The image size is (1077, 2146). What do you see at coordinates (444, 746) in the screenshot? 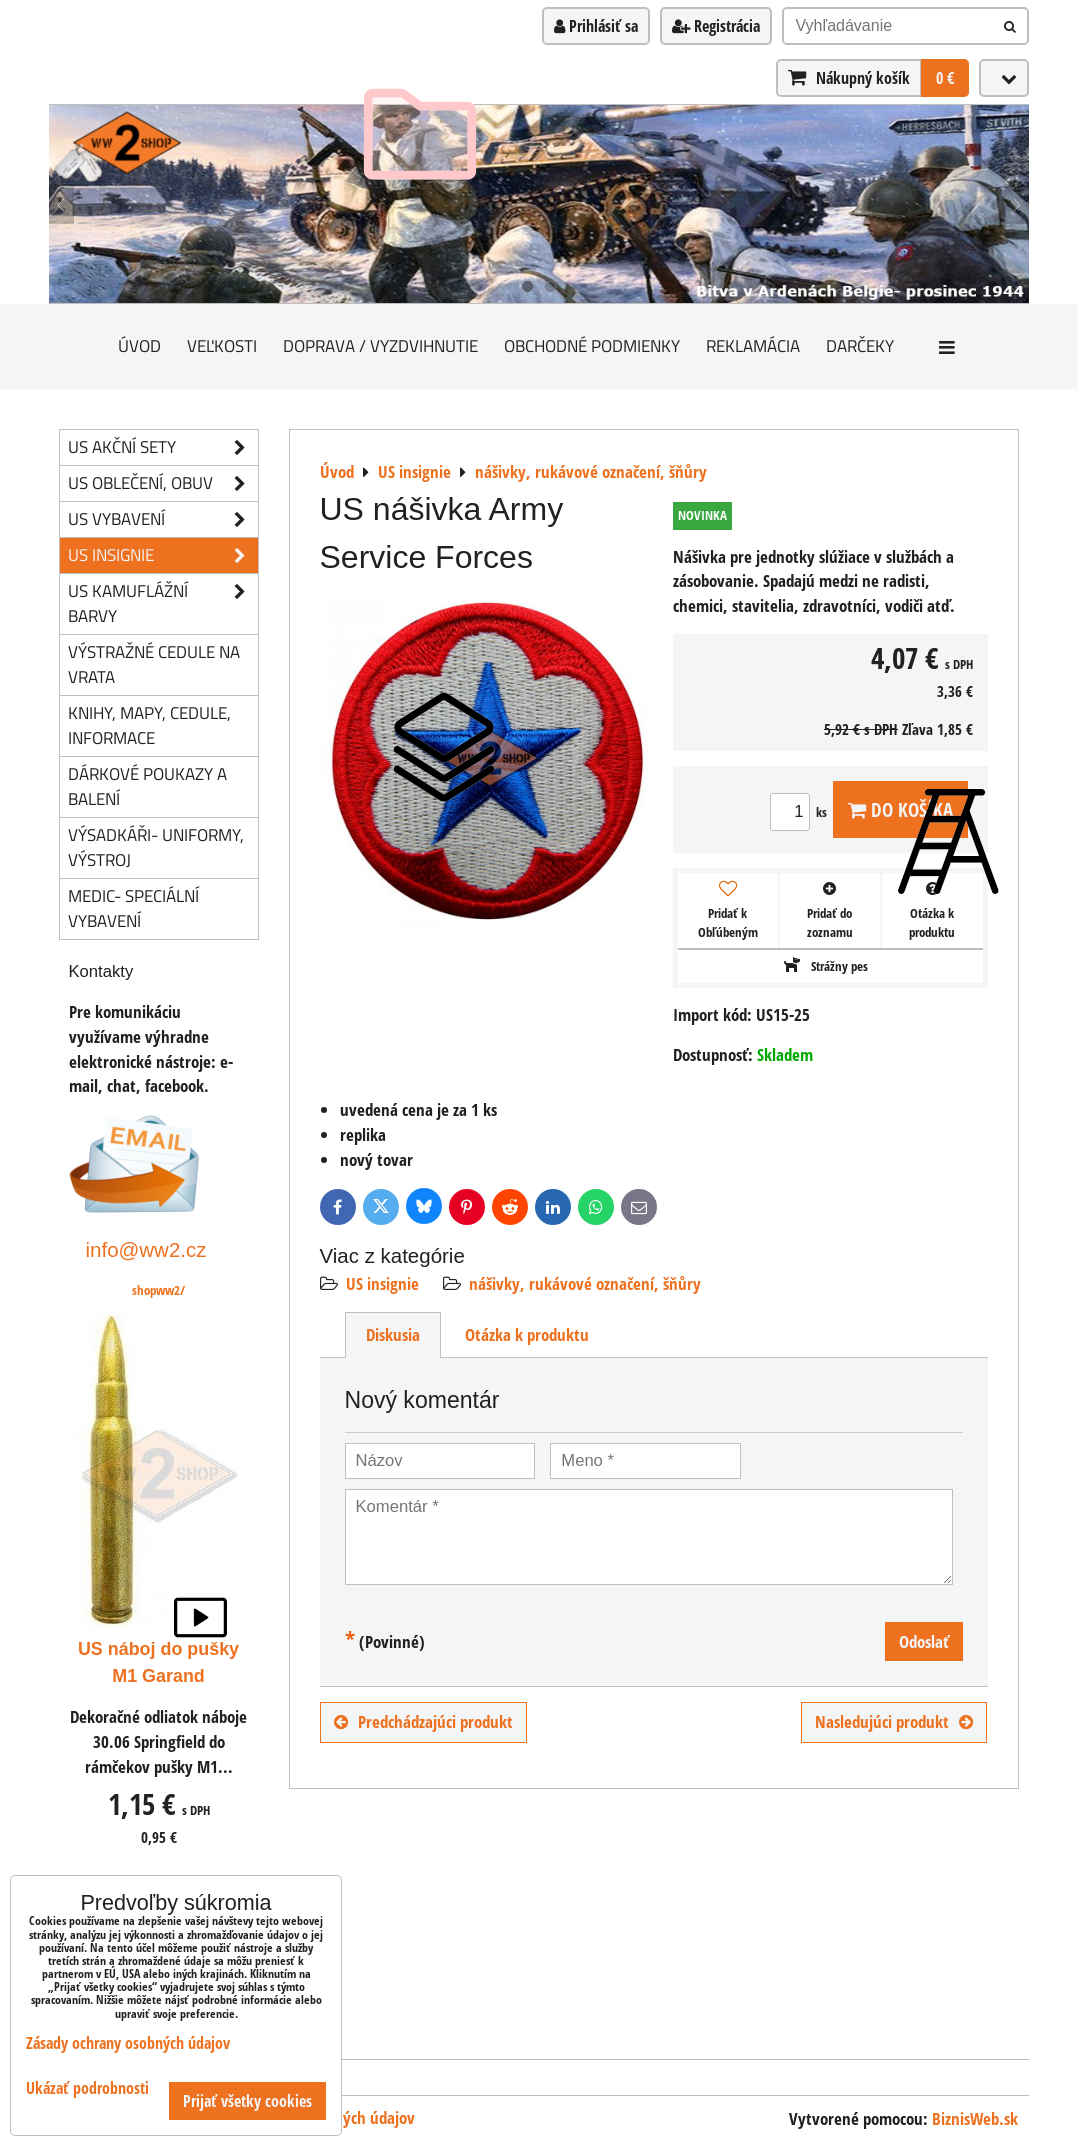
I see `view stacked layers or items` at bounding box center [444, 746].